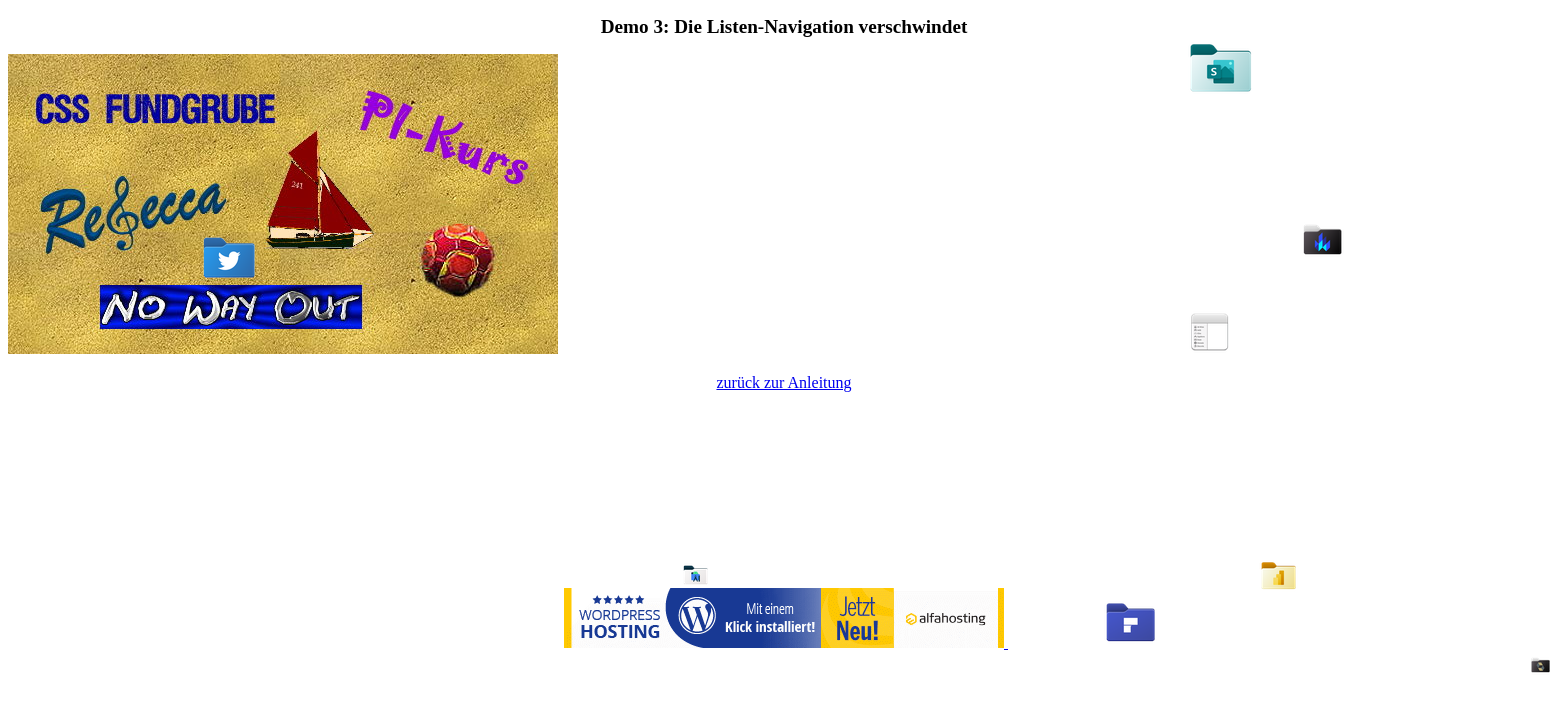 The height and width of the screenshot is (720, 1568). What do you see at coordinates (695, 575) in the screenshot?
I see `open android studio projects folder` at bounding box center [695, 575].